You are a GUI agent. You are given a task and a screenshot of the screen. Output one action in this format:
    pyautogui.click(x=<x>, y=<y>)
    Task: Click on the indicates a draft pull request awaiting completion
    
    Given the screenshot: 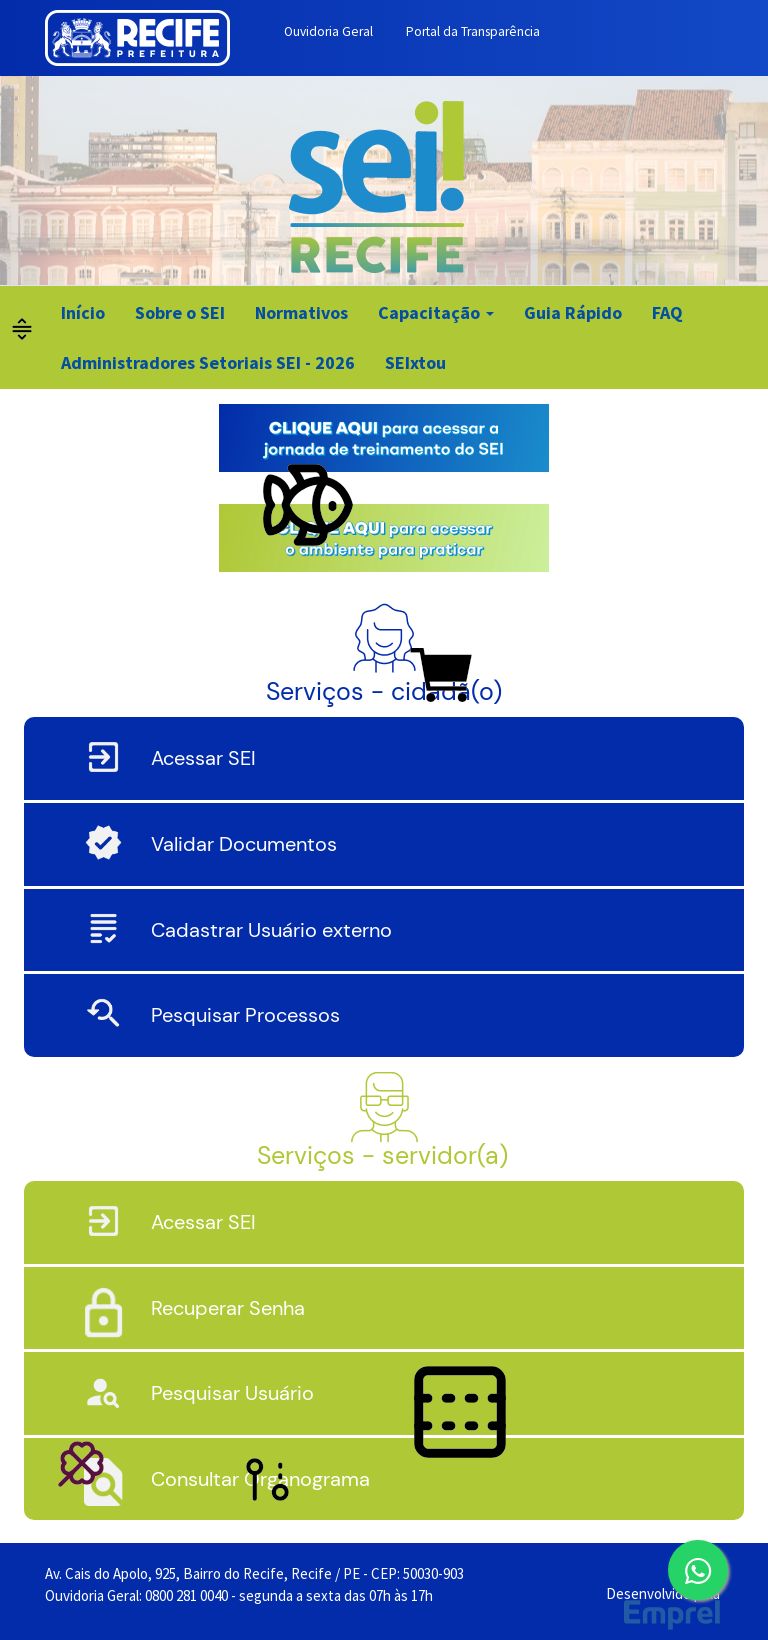 What is the action you would take?
    pyautogui.click(x=267, y=1479)
    